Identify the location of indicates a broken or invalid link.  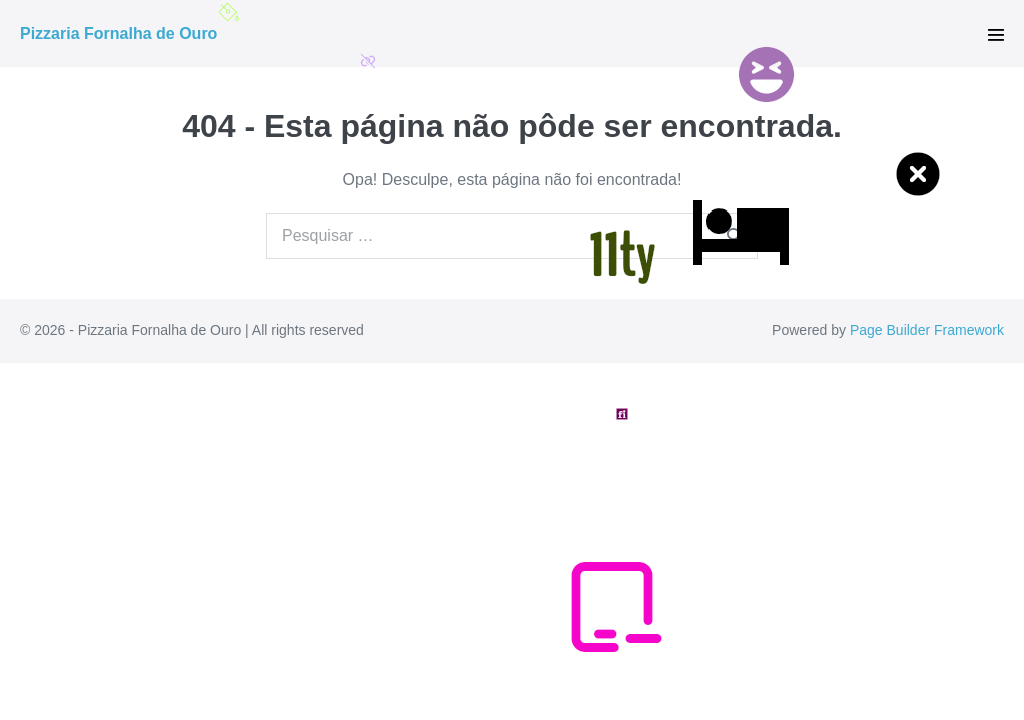
(368, 61).